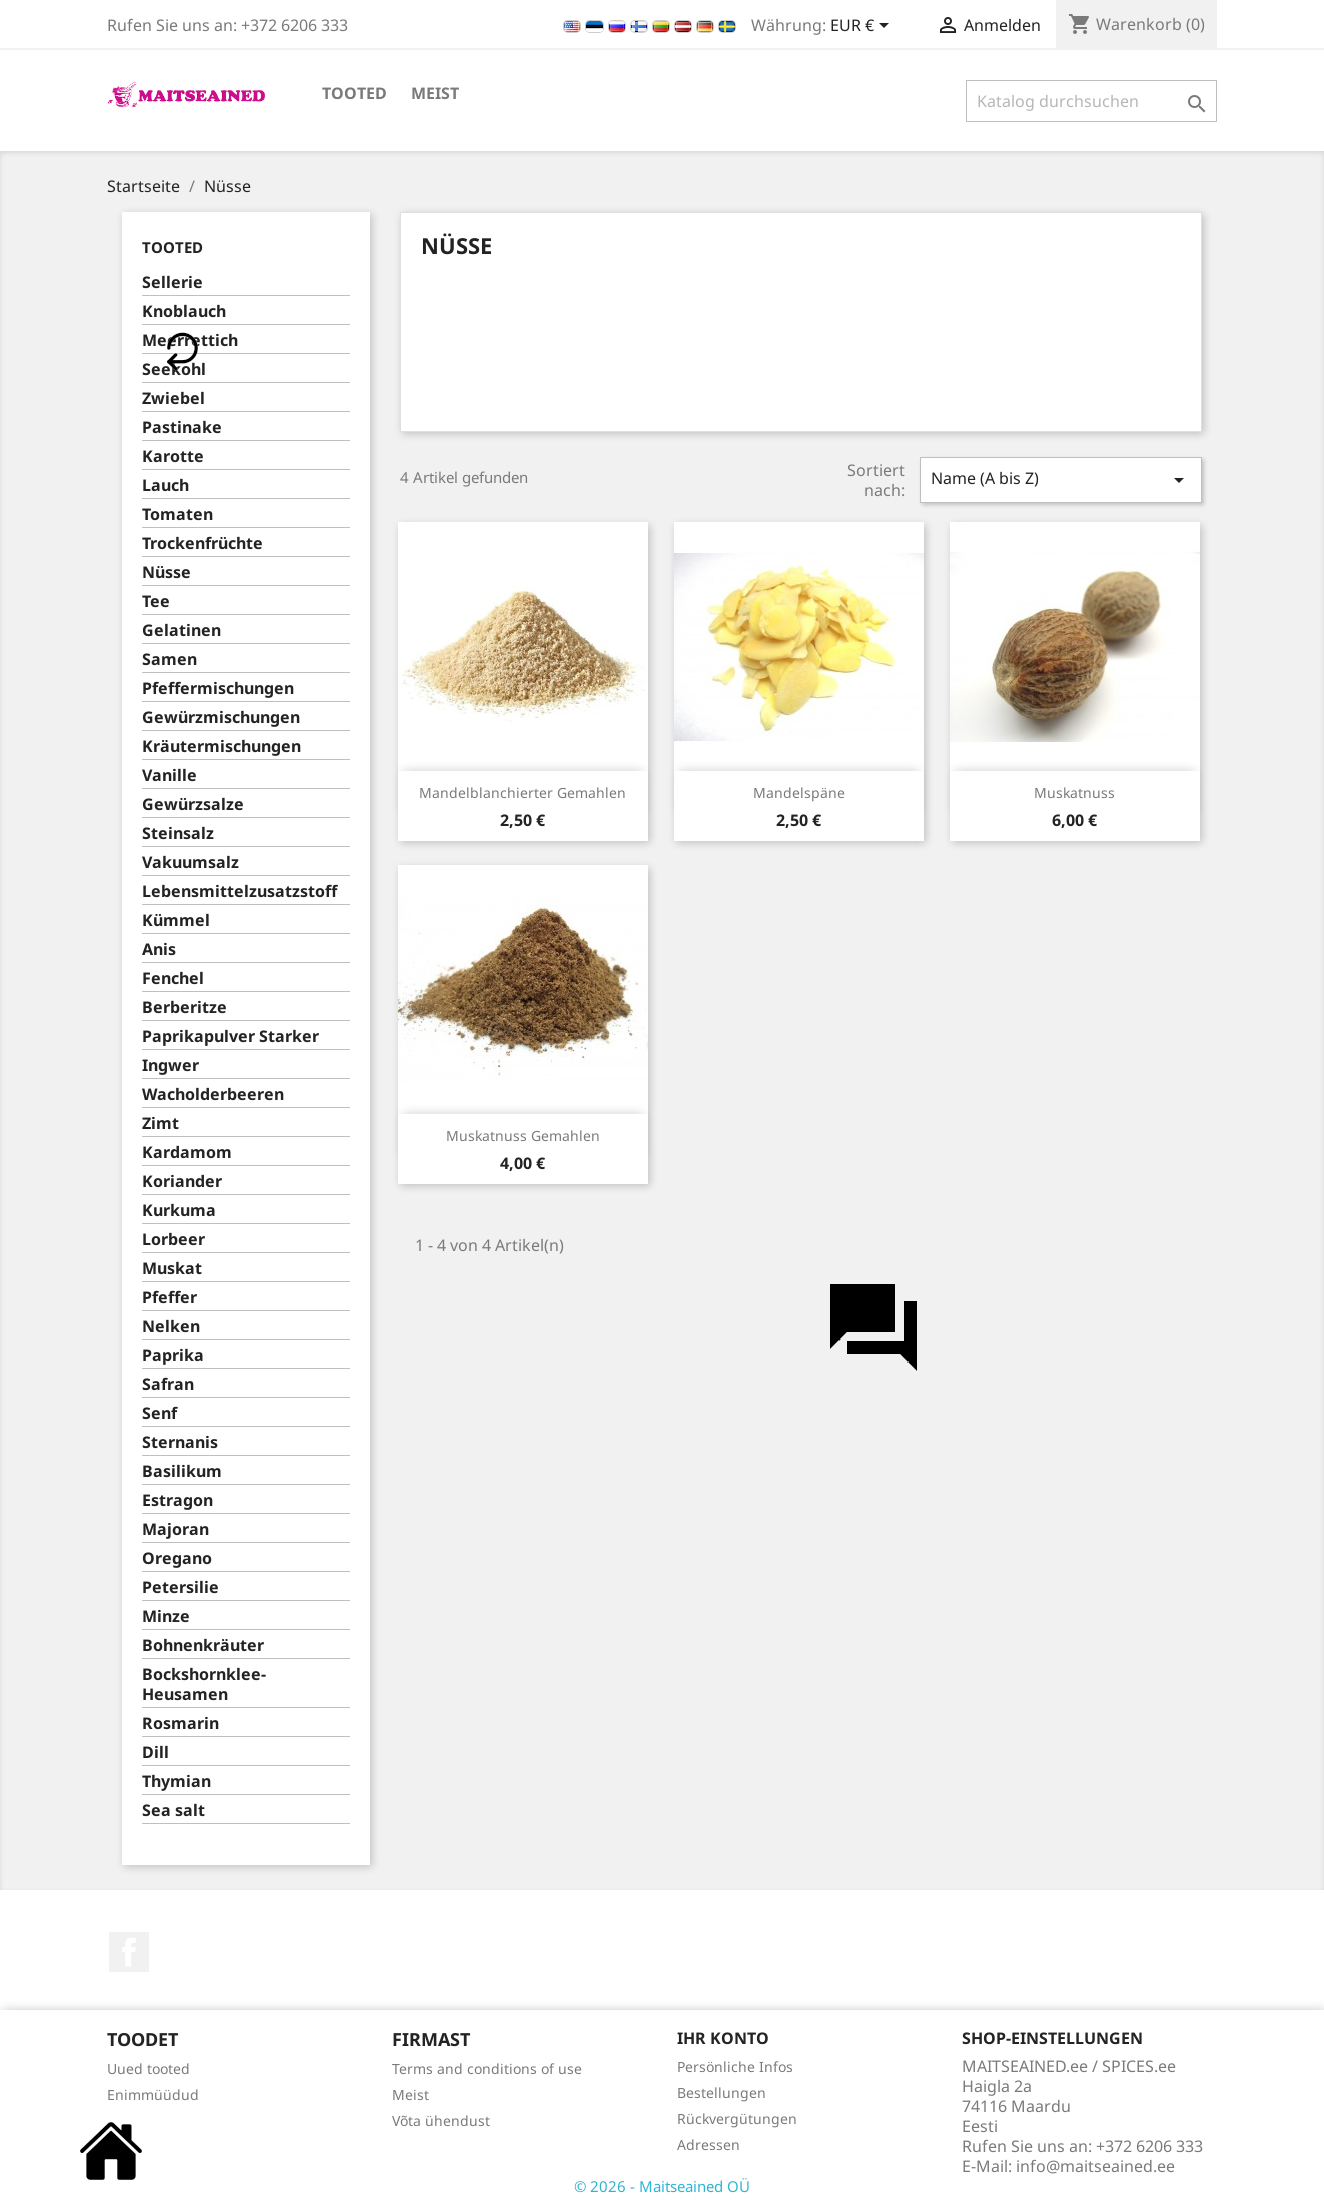 This screenshot has width=1324, height=2212. I want to click on navigate to the home screen, so click(111, 2151).